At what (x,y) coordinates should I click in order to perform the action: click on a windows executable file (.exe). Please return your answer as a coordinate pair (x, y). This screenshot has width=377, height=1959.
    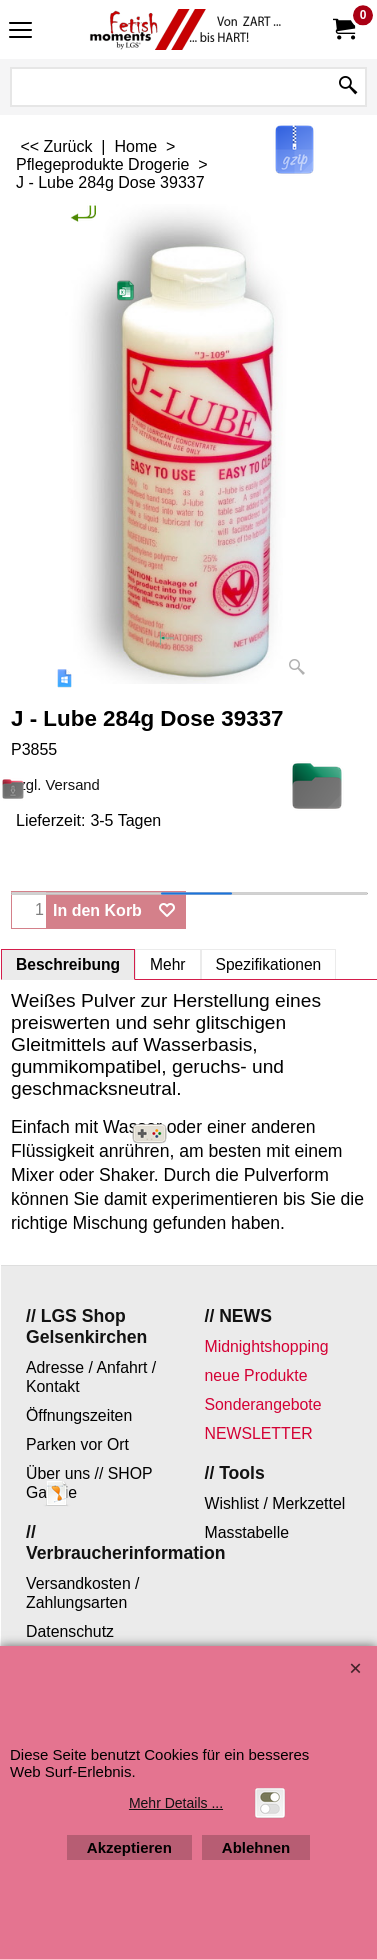
    Looking at the image, I should click on (64, 678).